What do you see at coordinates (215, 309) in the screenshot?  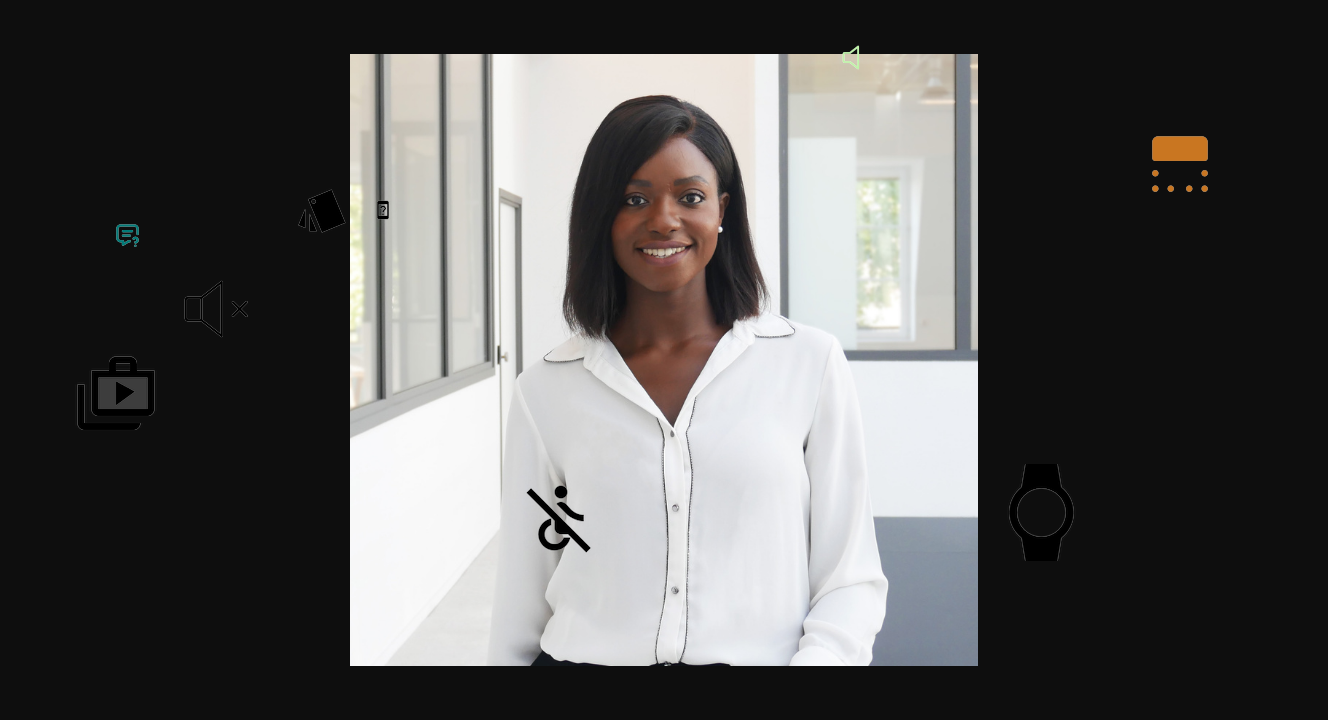 I see `mute audio or sound` at bounding box center [215, 309].